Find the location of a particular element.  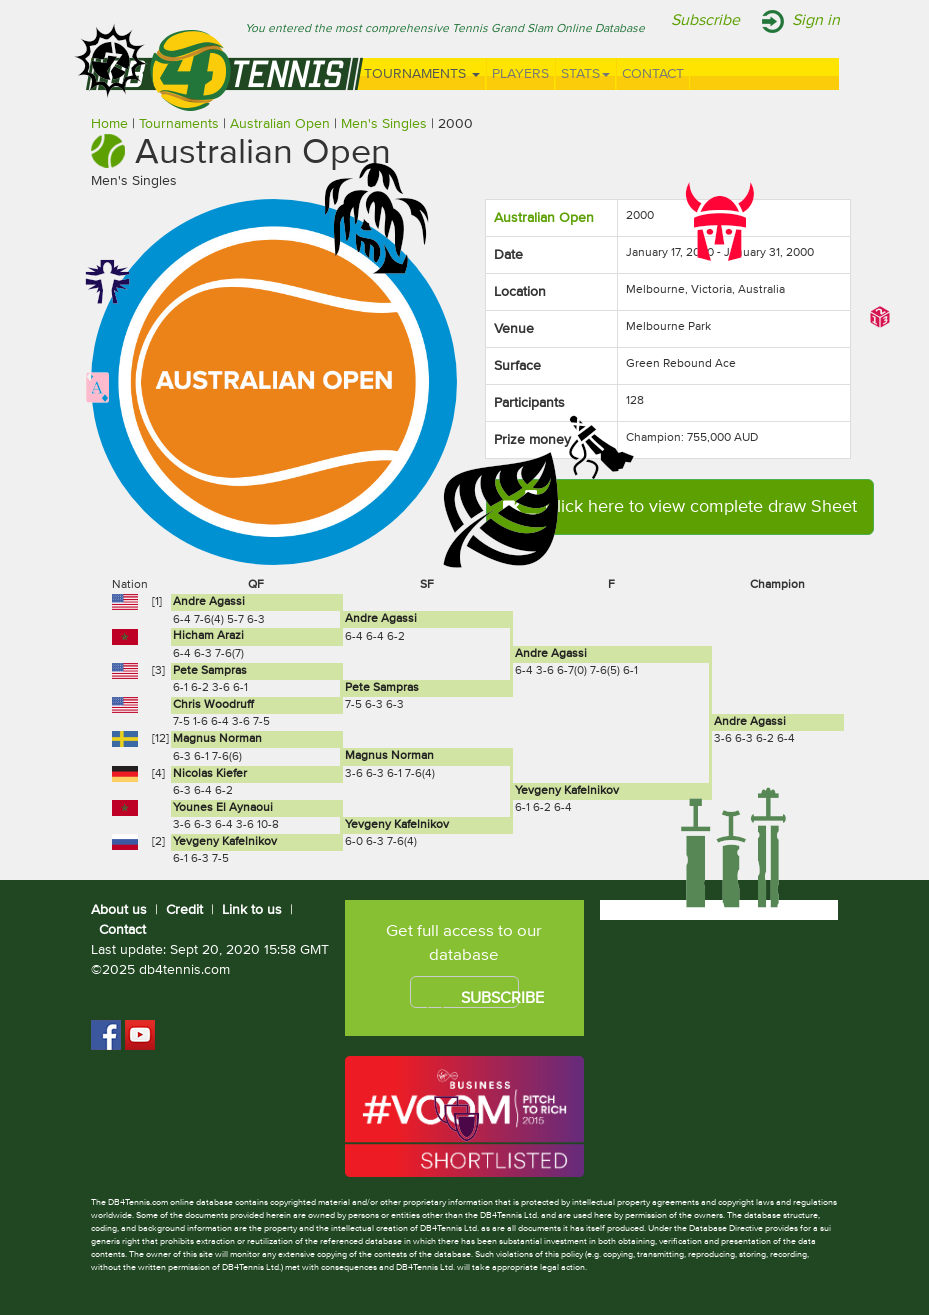

indicates a broken or degraded weapon in inventory is located at coordinates (601, 447).